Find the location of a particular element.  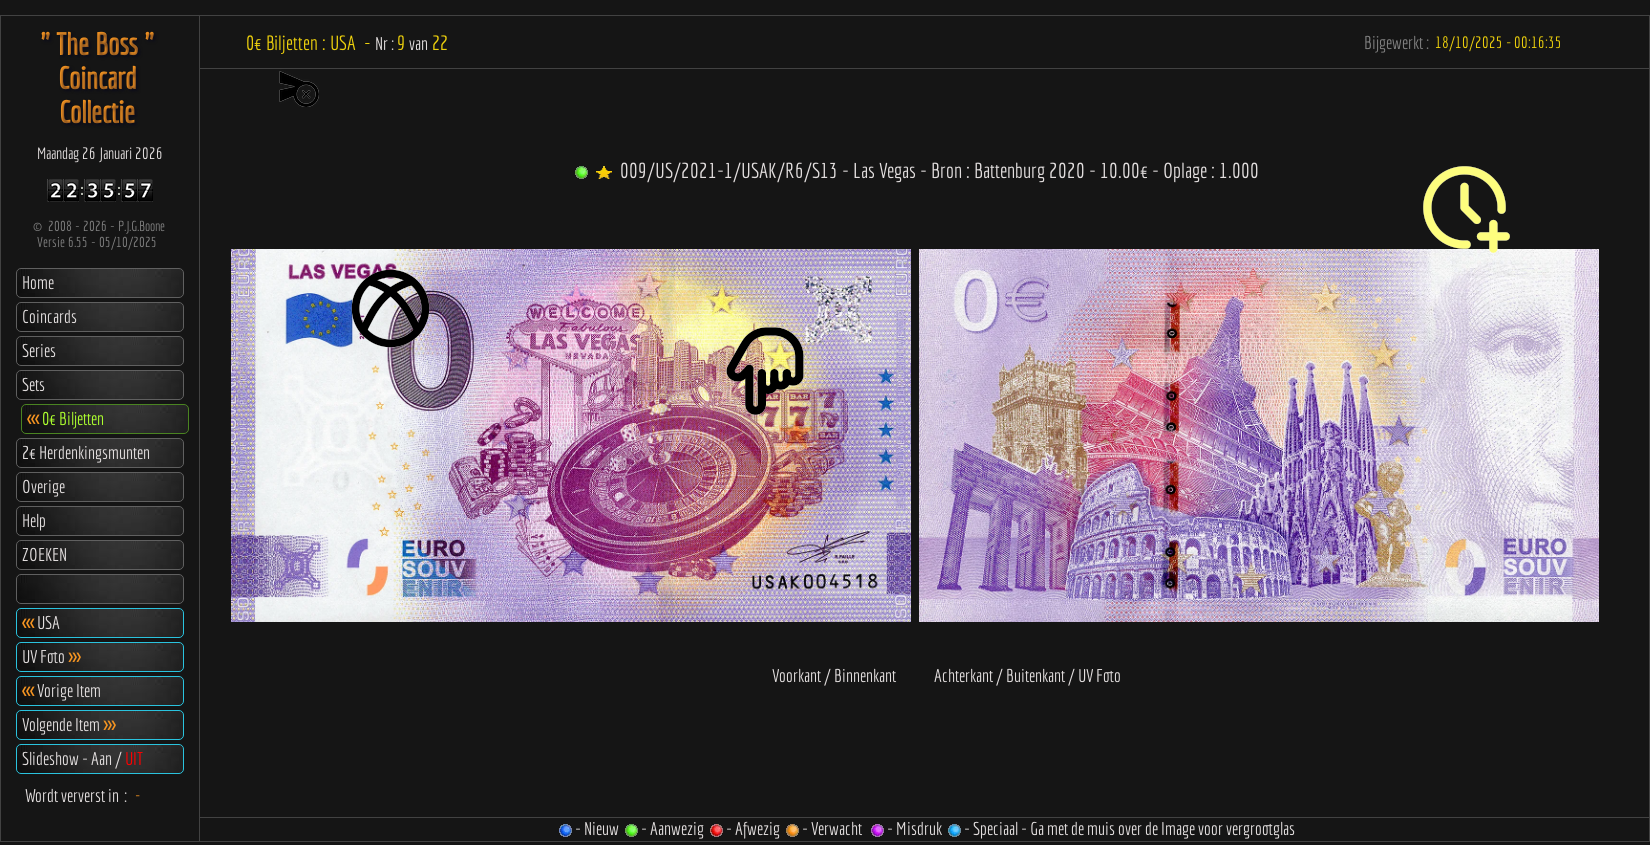

add a new timer or alarm is located at coordinates (1464, 207).